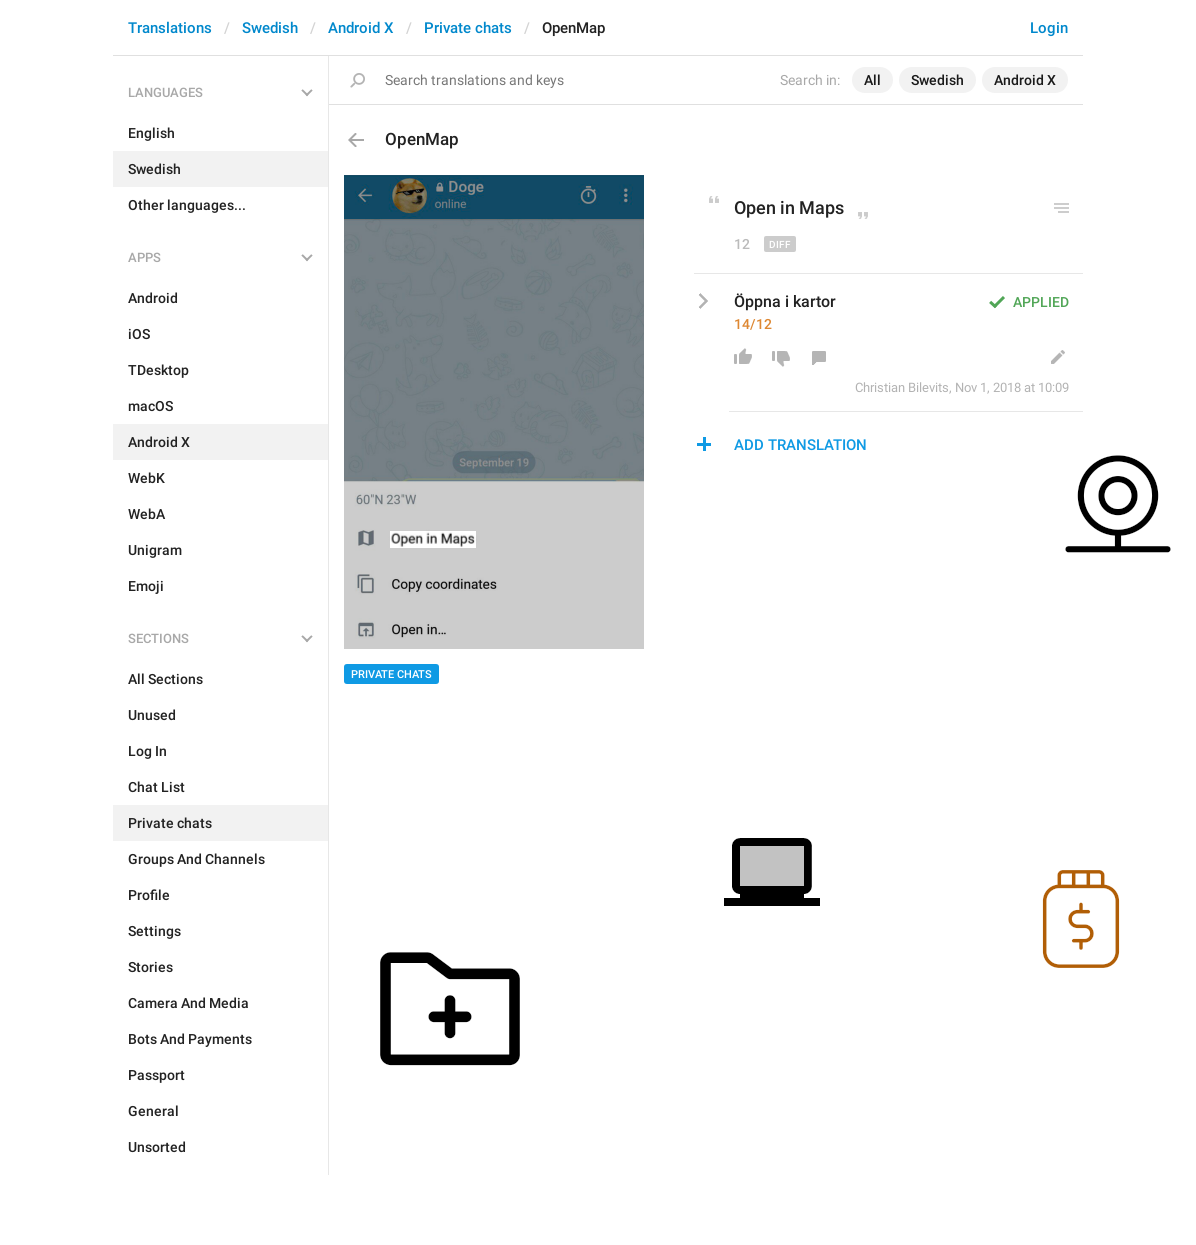 The image size is (1196, 1245). I want to click on access windows laptop or PC settings, so click(772, 874).